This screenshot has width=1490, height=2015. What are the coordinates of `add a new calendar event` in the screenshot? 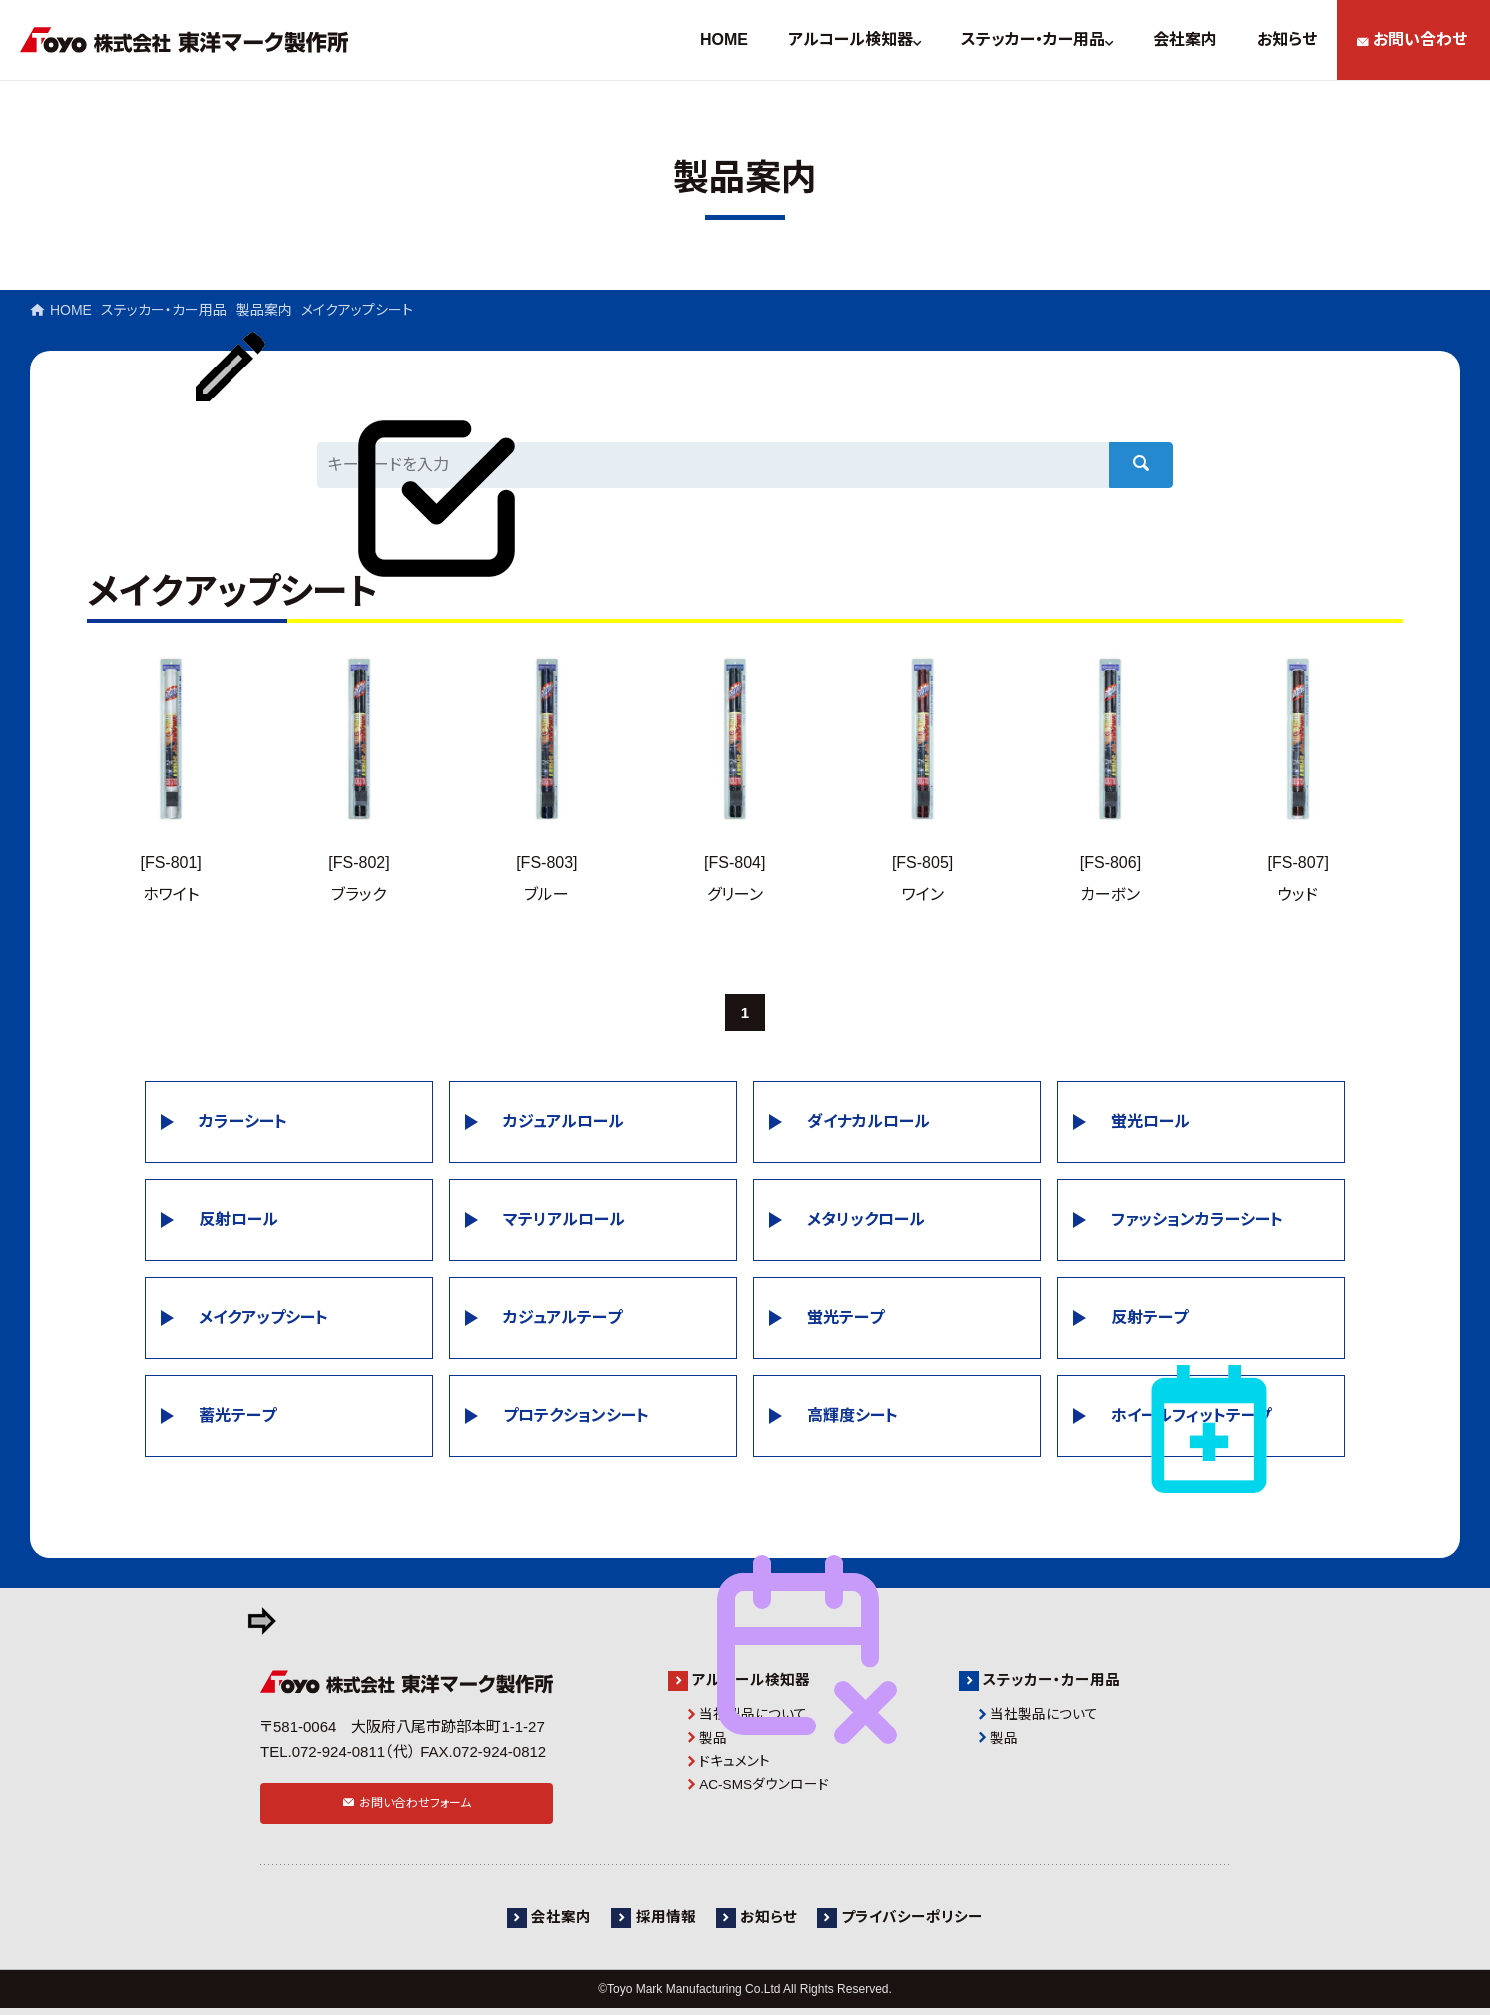 It's located at (1209, 1429).